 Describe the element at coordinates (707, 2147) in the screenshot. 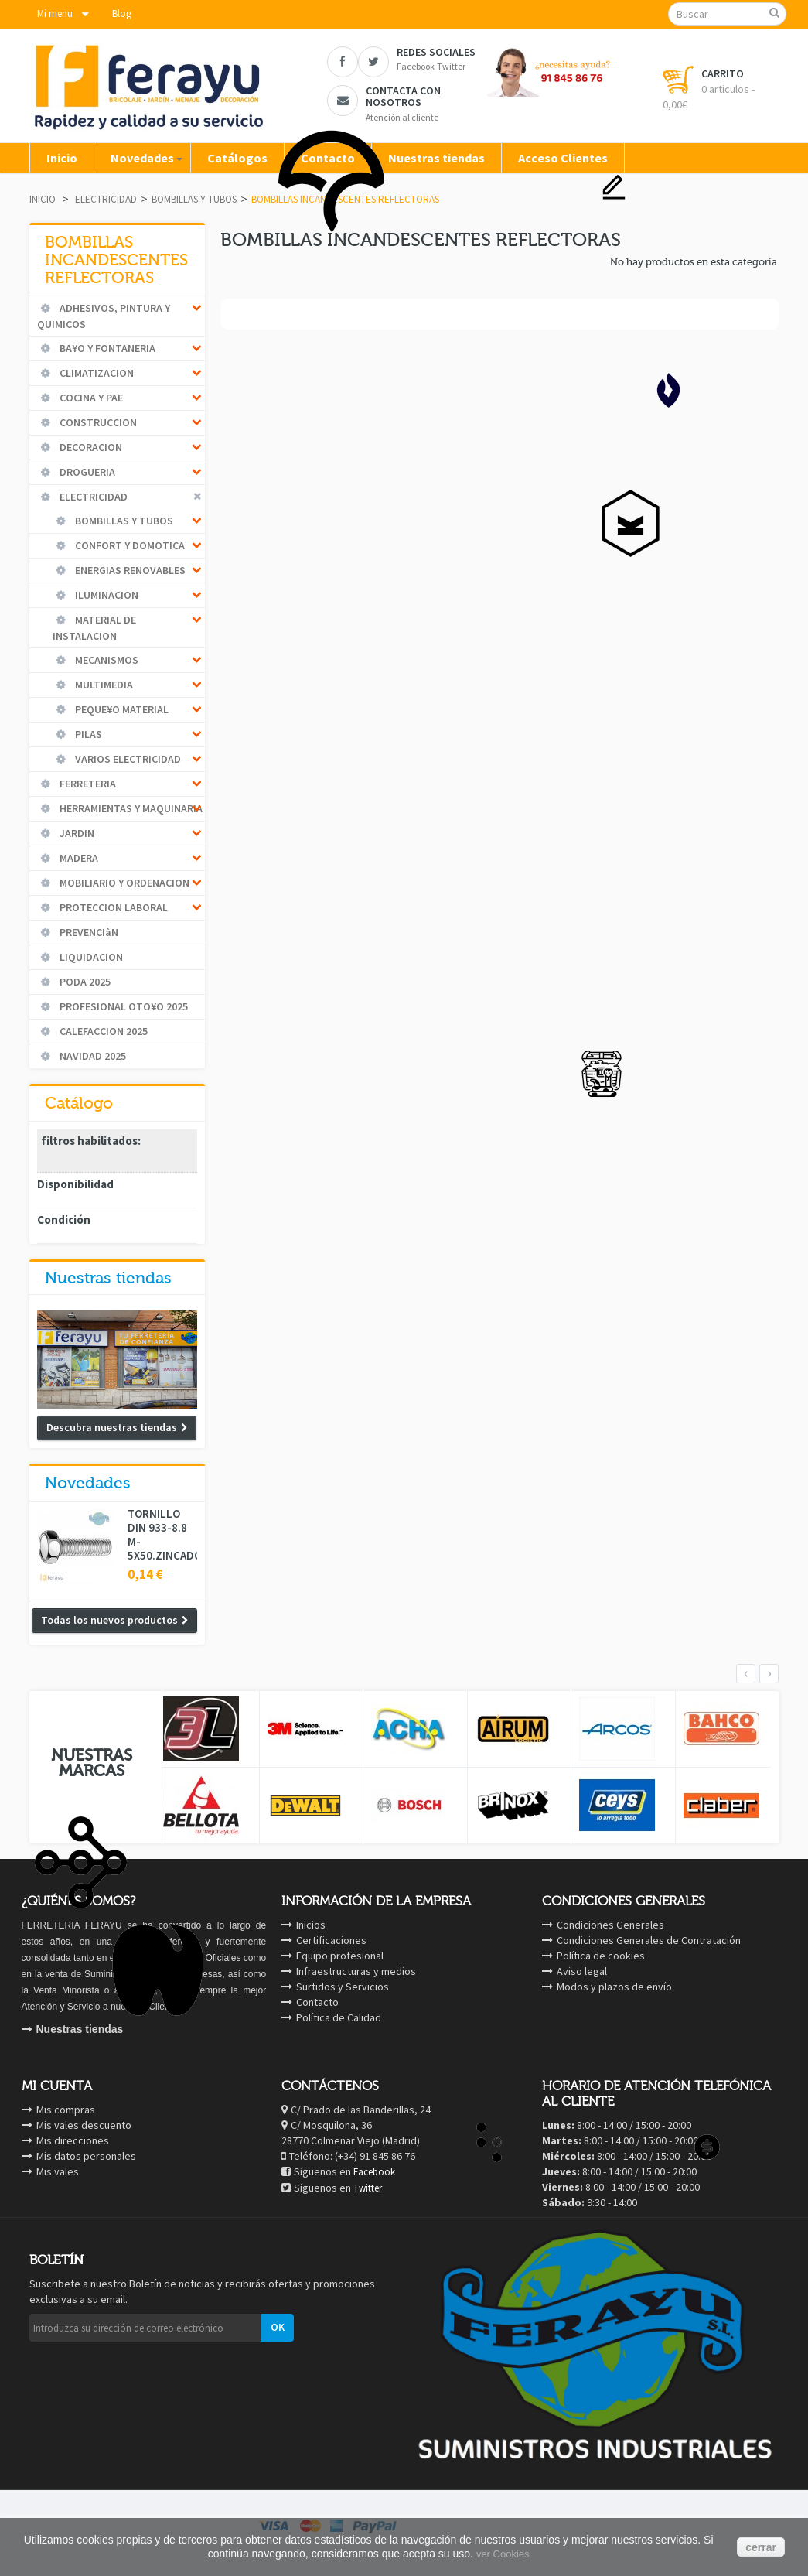

I see `view account balance or financial summary` at that location.